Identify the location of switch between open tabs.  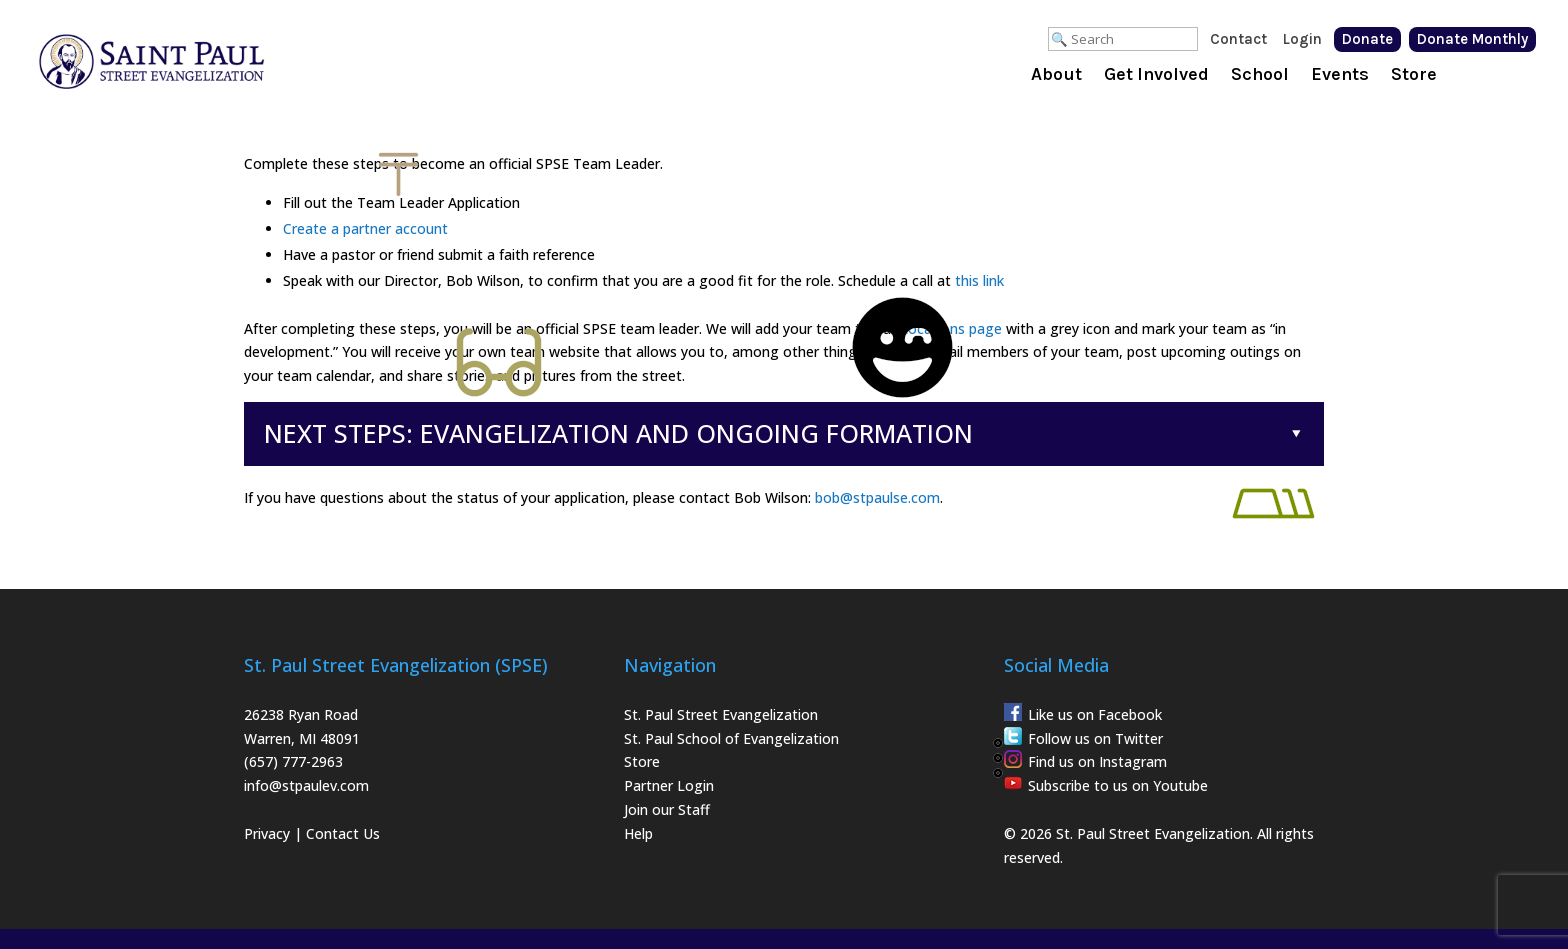
(1273, 503).